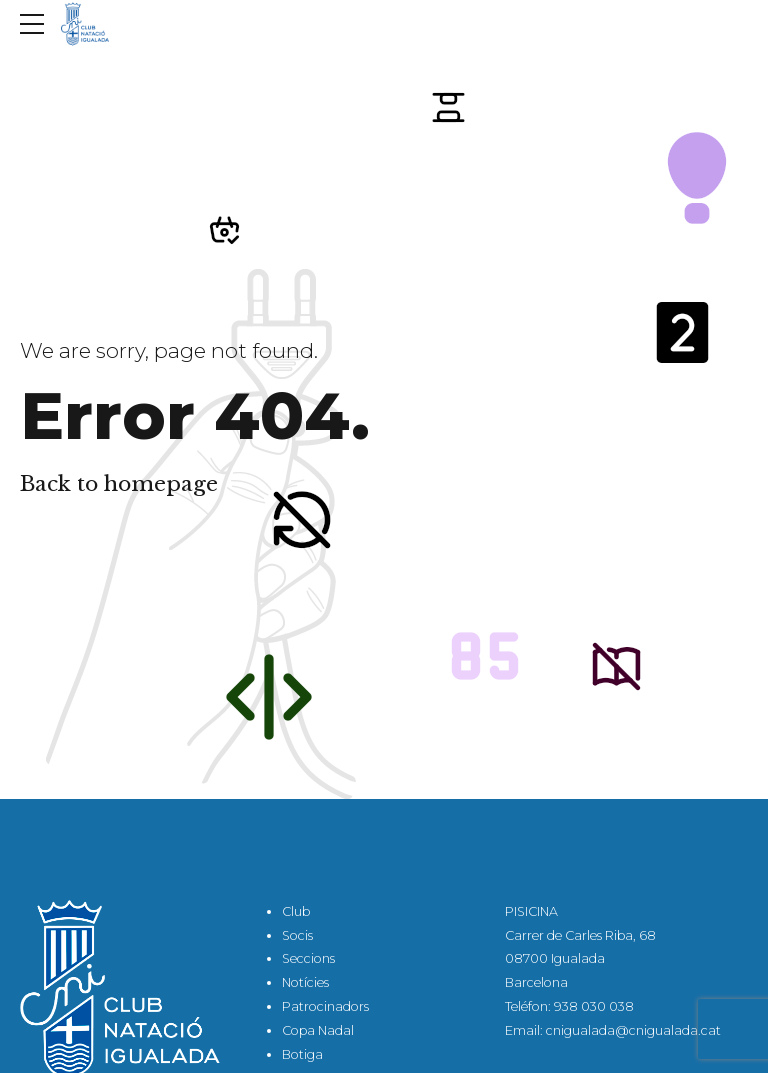 The height and width of the screenshot is (1073, 768). What do you see at coordinates (485, 656) in the screenshot?
I see `displays the number 85 as a badge or counter` at bounding box center [485, 656].